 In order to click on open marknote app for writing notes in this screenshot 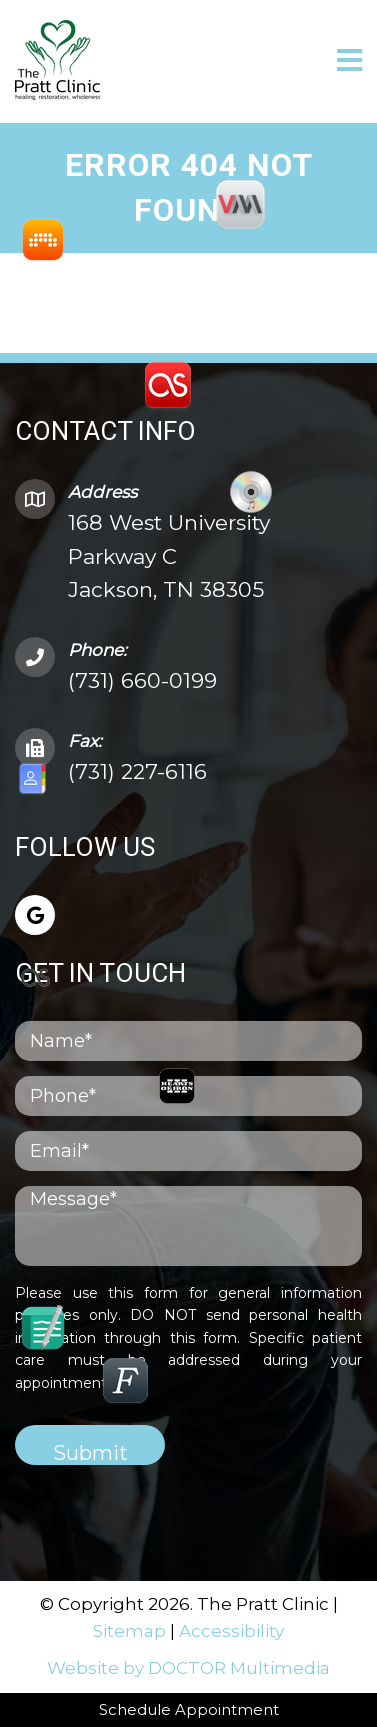, I will do `click(43, 1328)`.